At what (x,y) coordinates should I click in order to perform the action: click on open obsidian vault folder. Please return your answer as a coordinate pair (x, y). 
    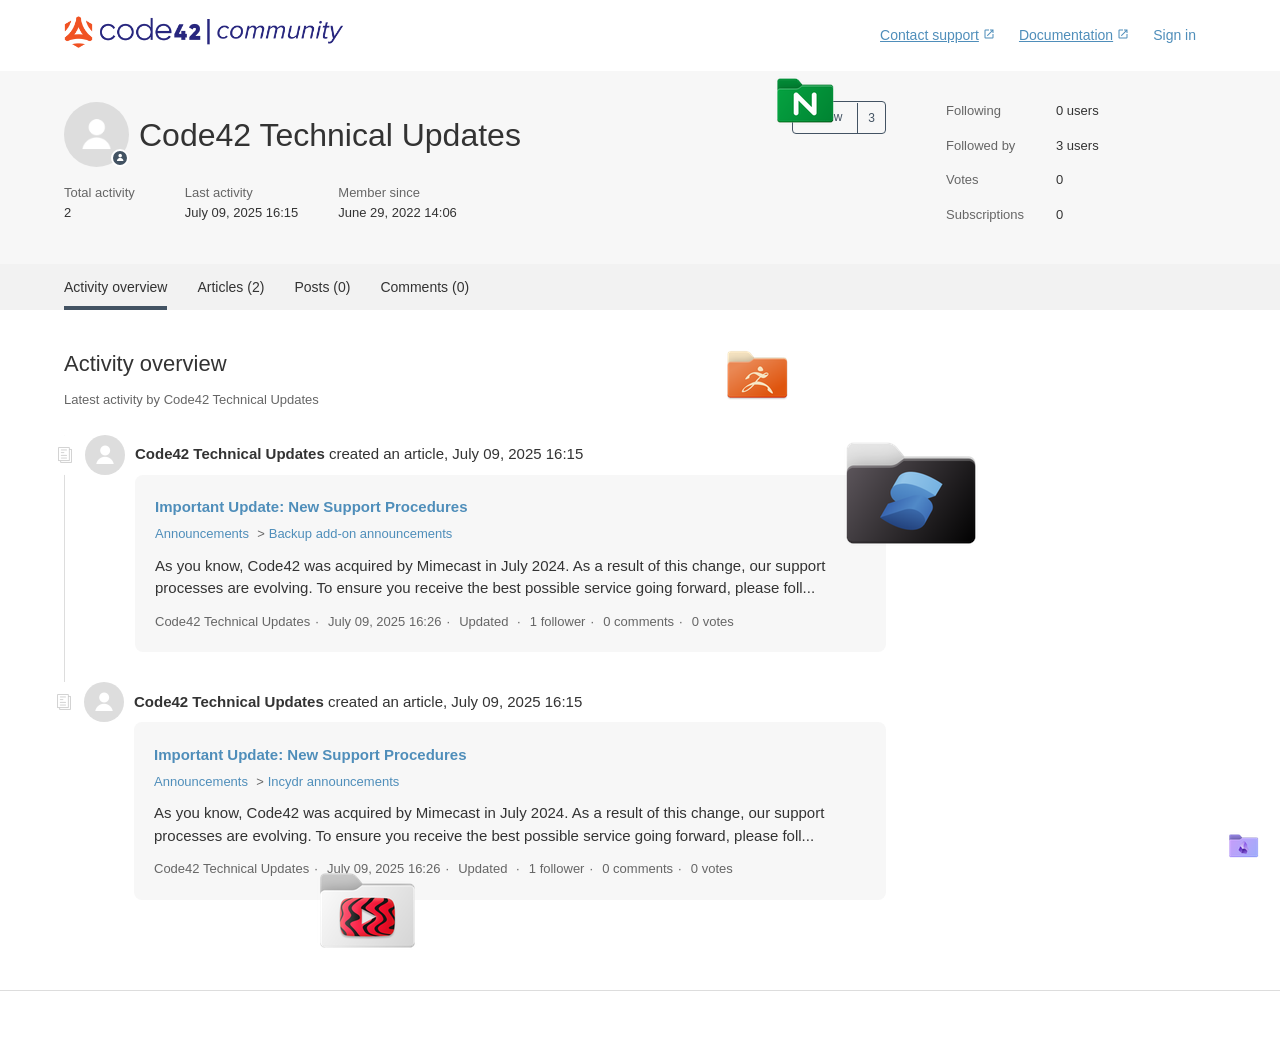
    Looking at the image, I should click on (1243, 846).